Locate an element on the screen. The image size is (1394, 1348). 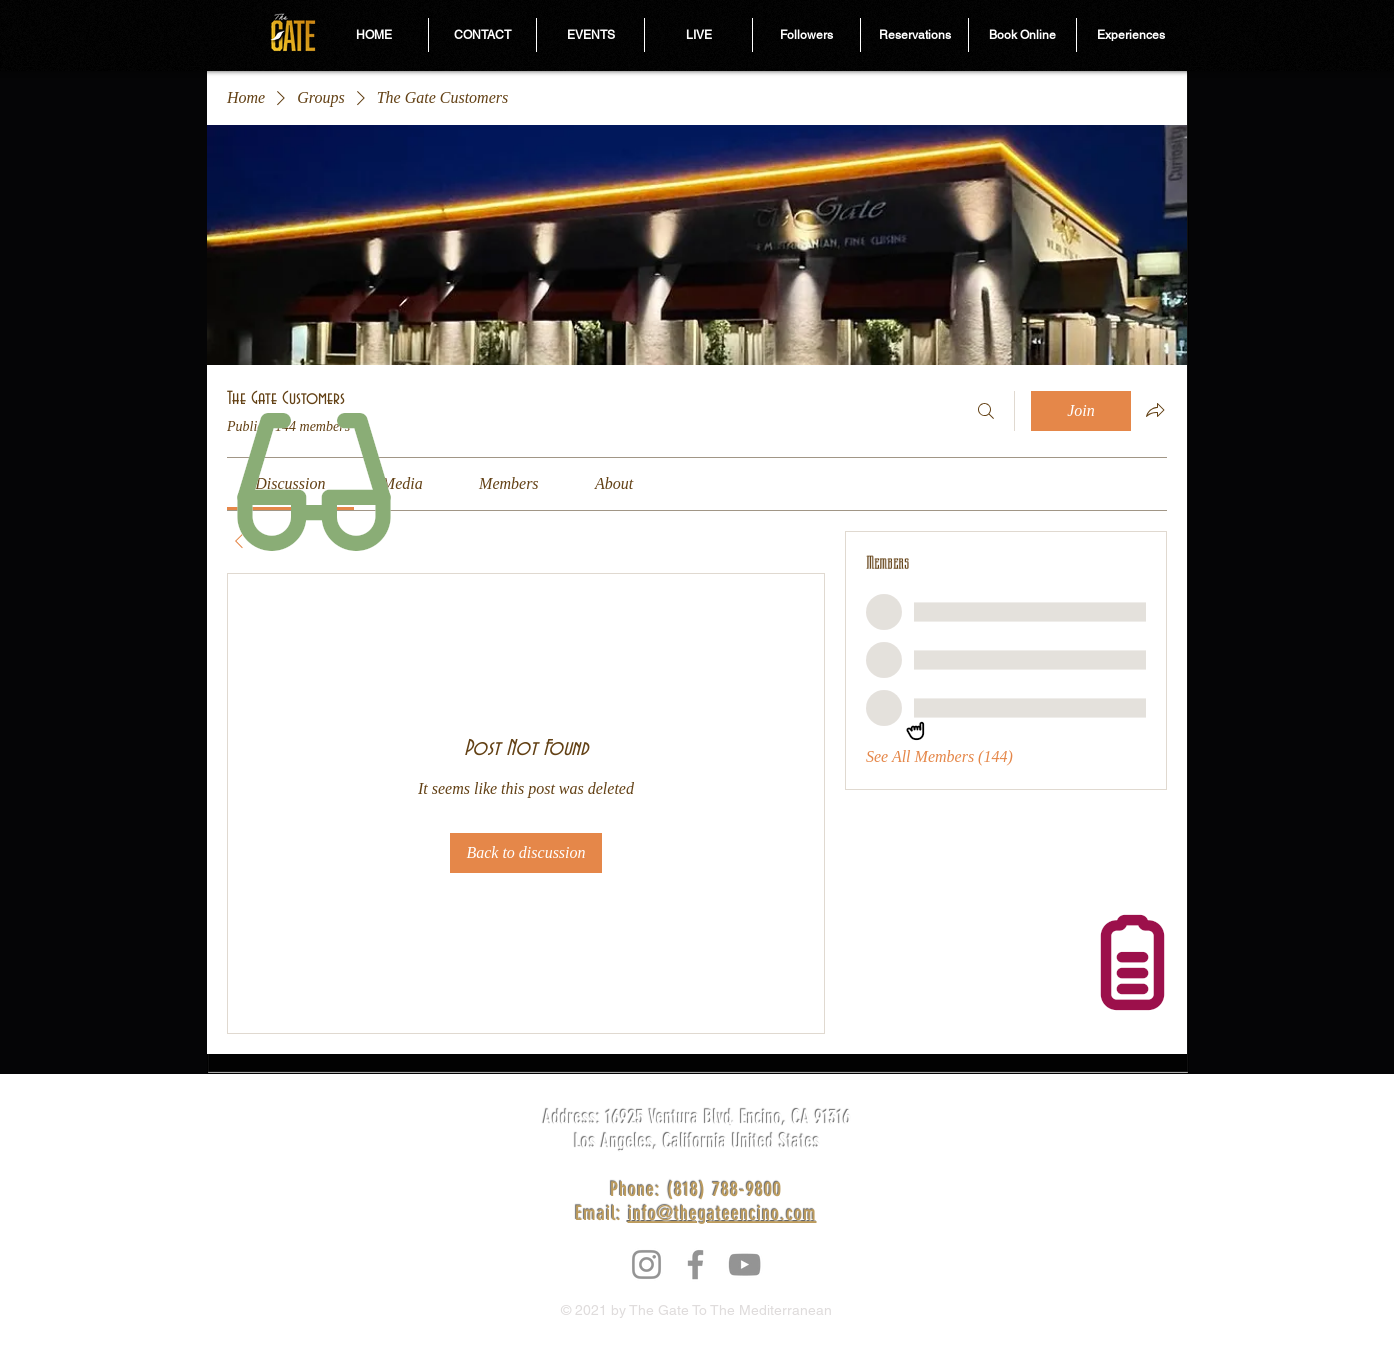
access reading mode or reader view is located at coordinates (314, 482).